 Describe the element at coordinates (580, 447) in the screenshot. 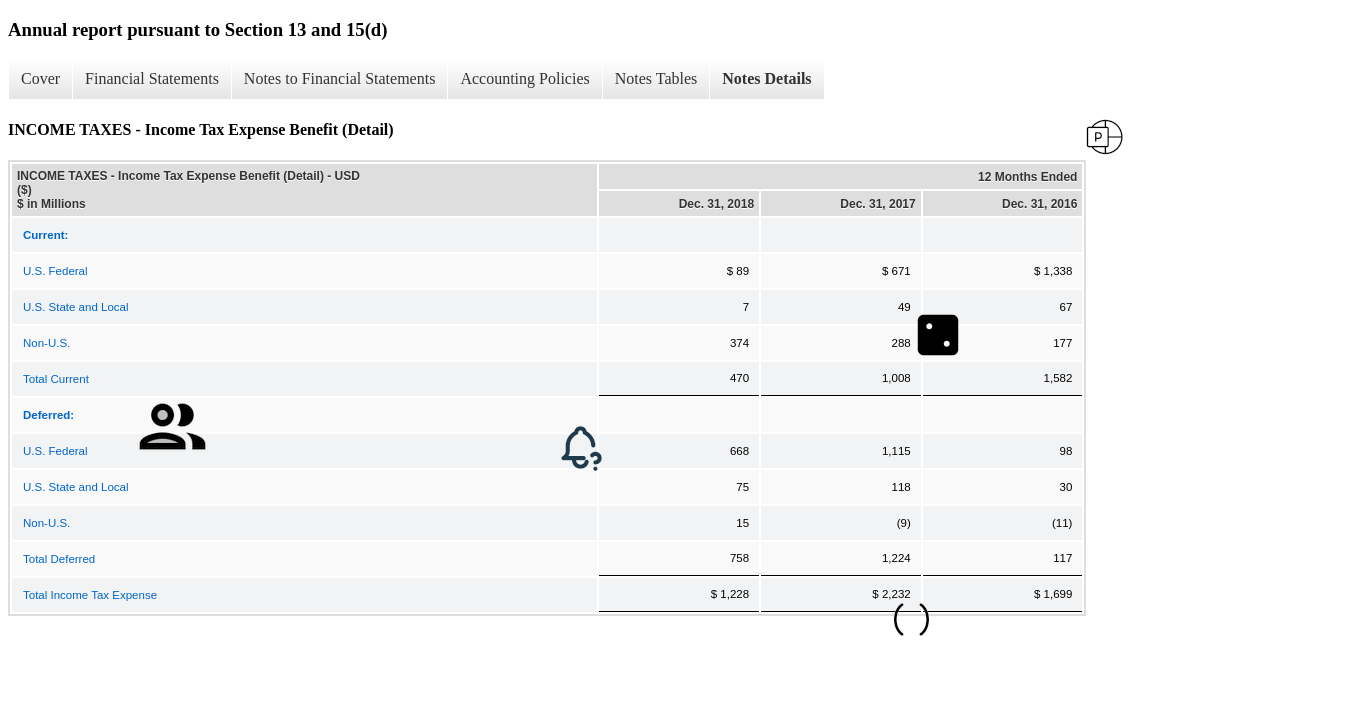

I see `notification settings help or FAQ` at that location.